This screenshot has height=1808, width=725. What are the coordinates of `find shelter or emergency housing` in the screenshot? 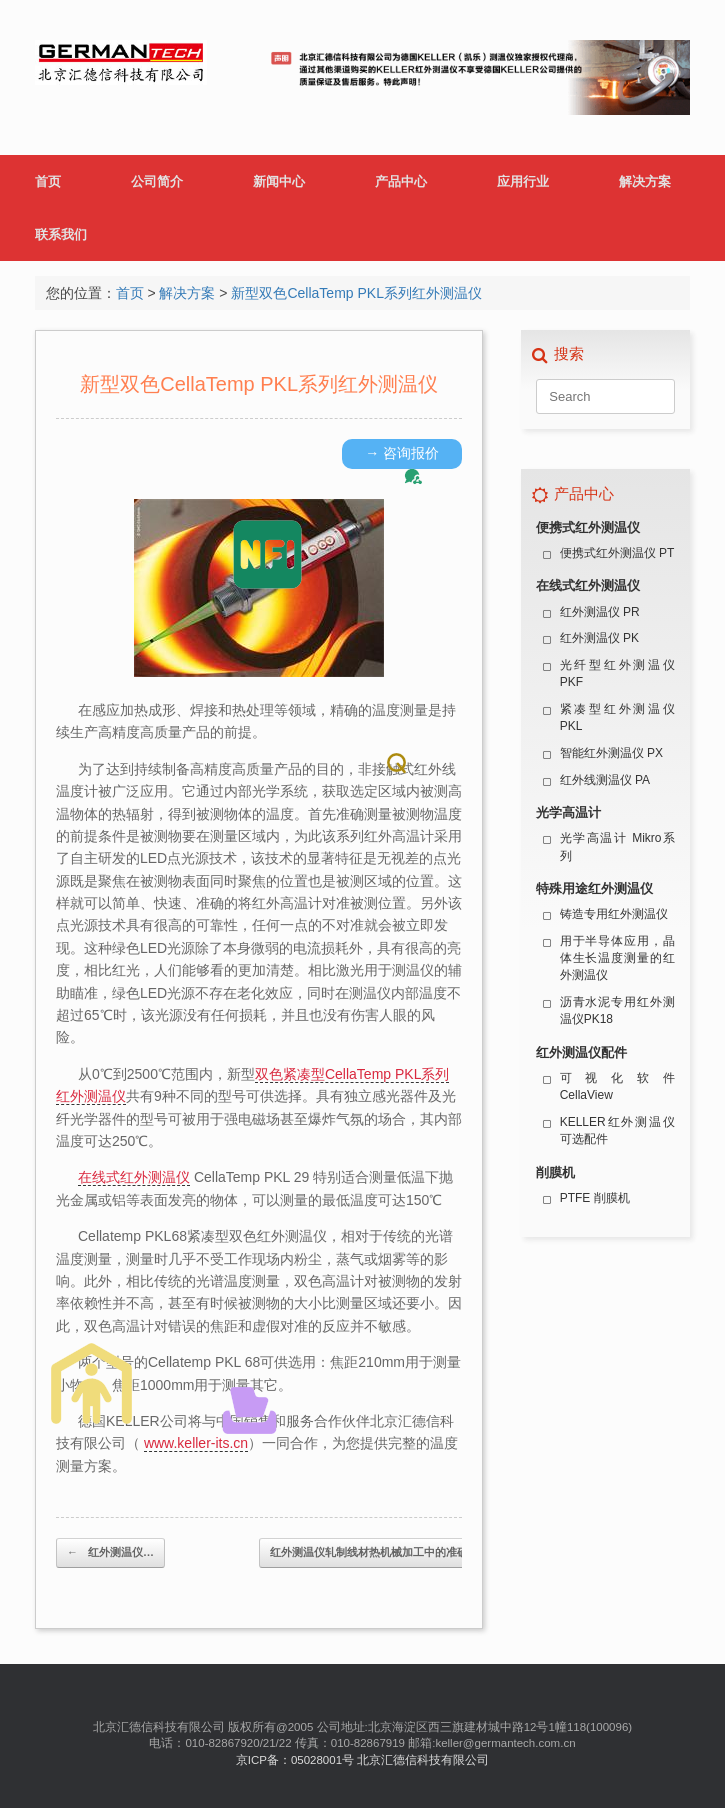 It's located at (91, 1383).